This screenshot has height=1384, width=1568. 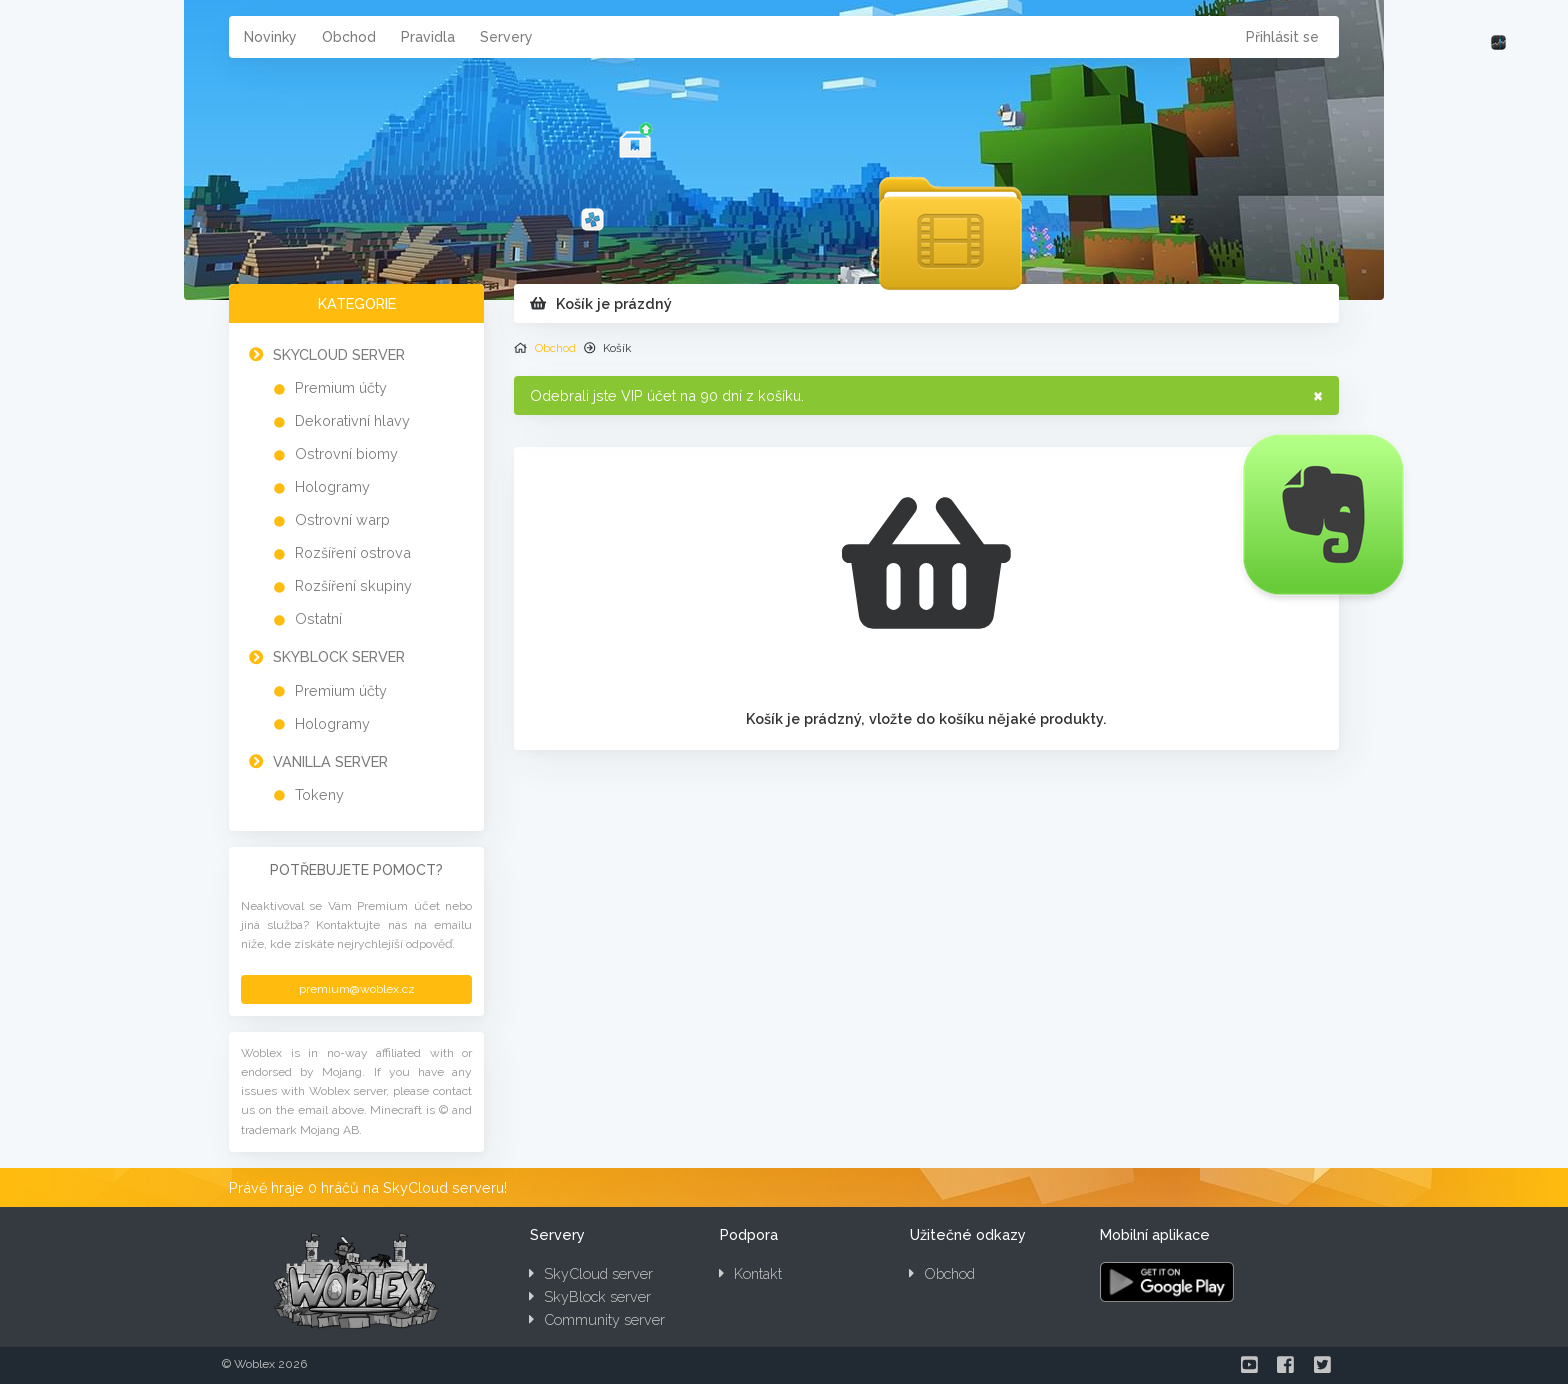 What do you see at coordinates (950, 233) in the screenshot?
I see `open your videos folder` at bounding box center [950, 233].